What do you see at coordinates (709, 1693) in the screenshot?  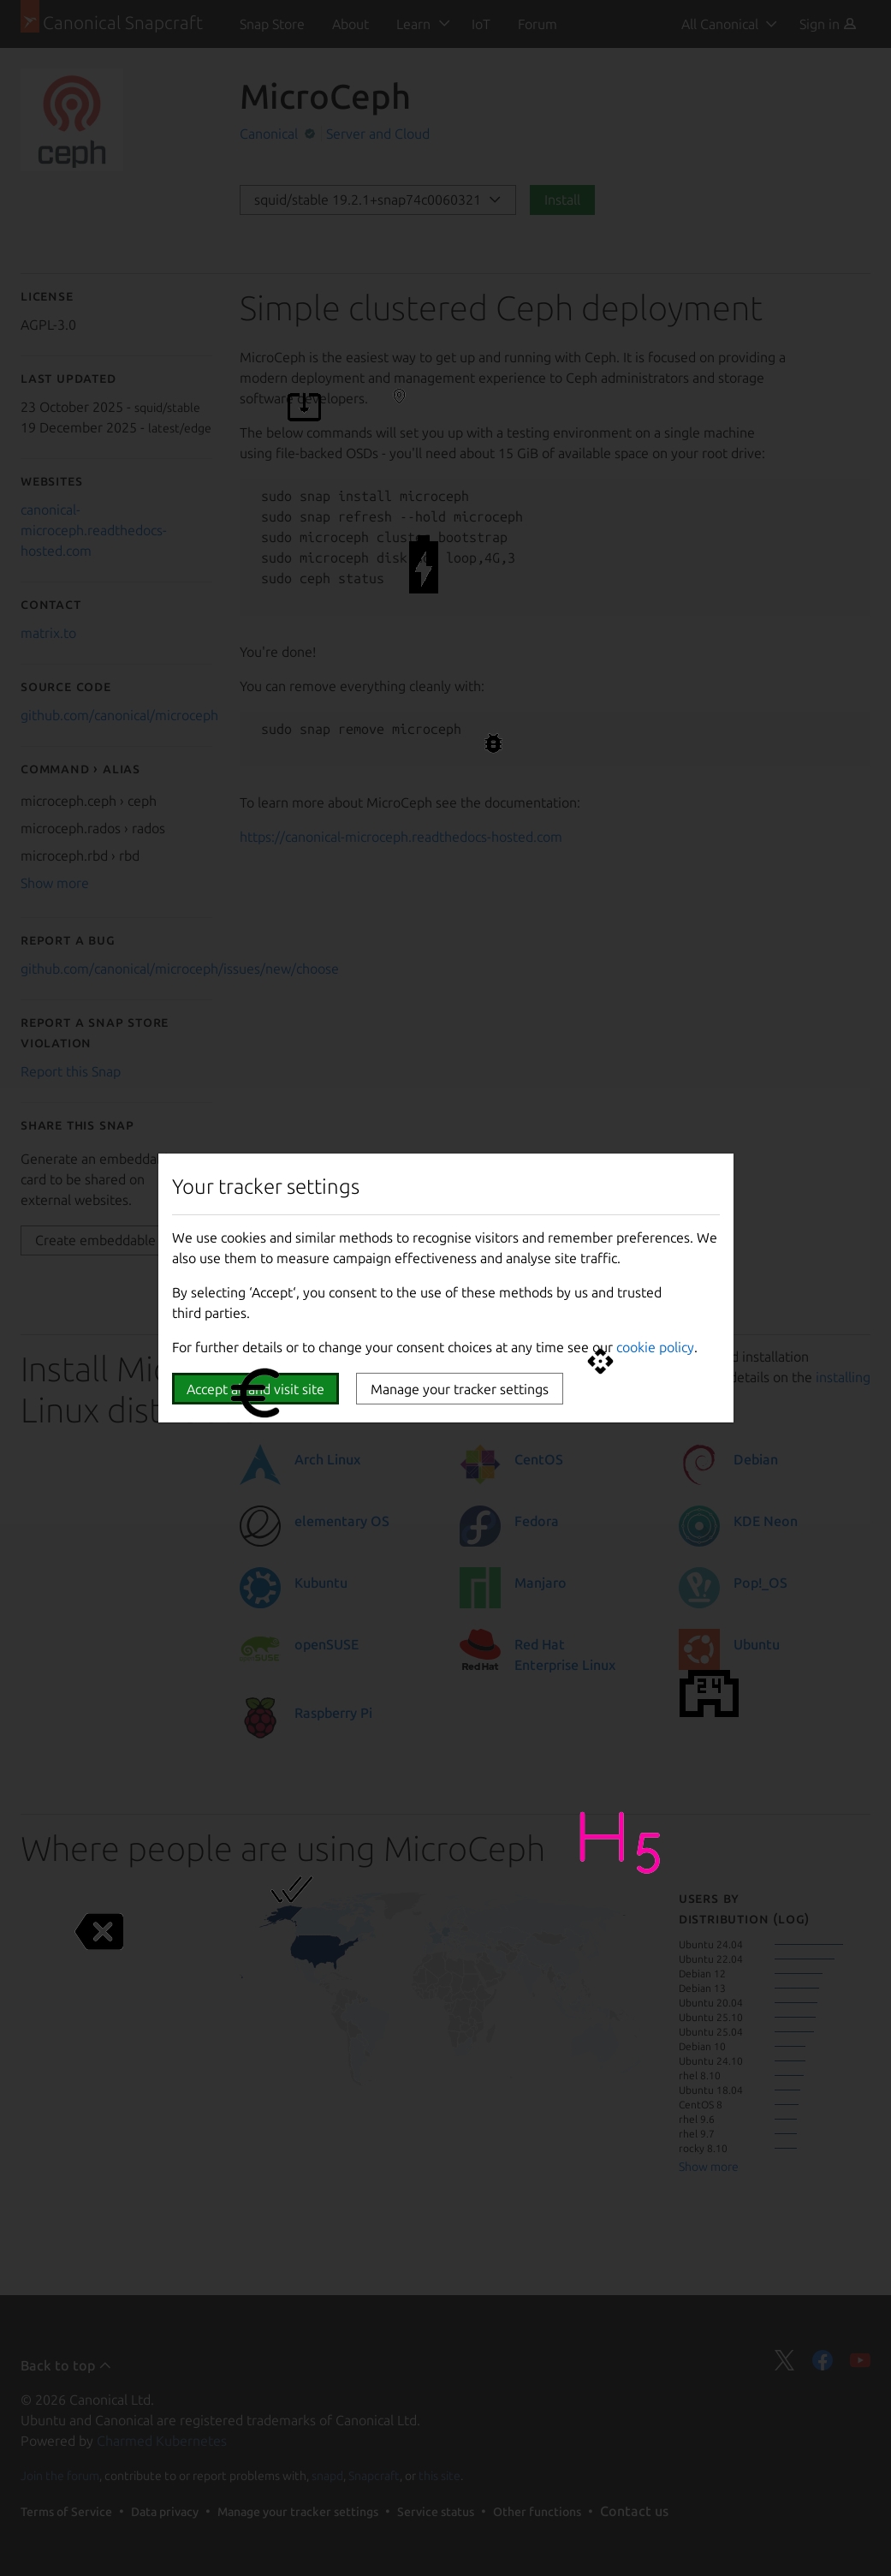 I see `find nearby convenience stores` at bounding box center [709, 1693].